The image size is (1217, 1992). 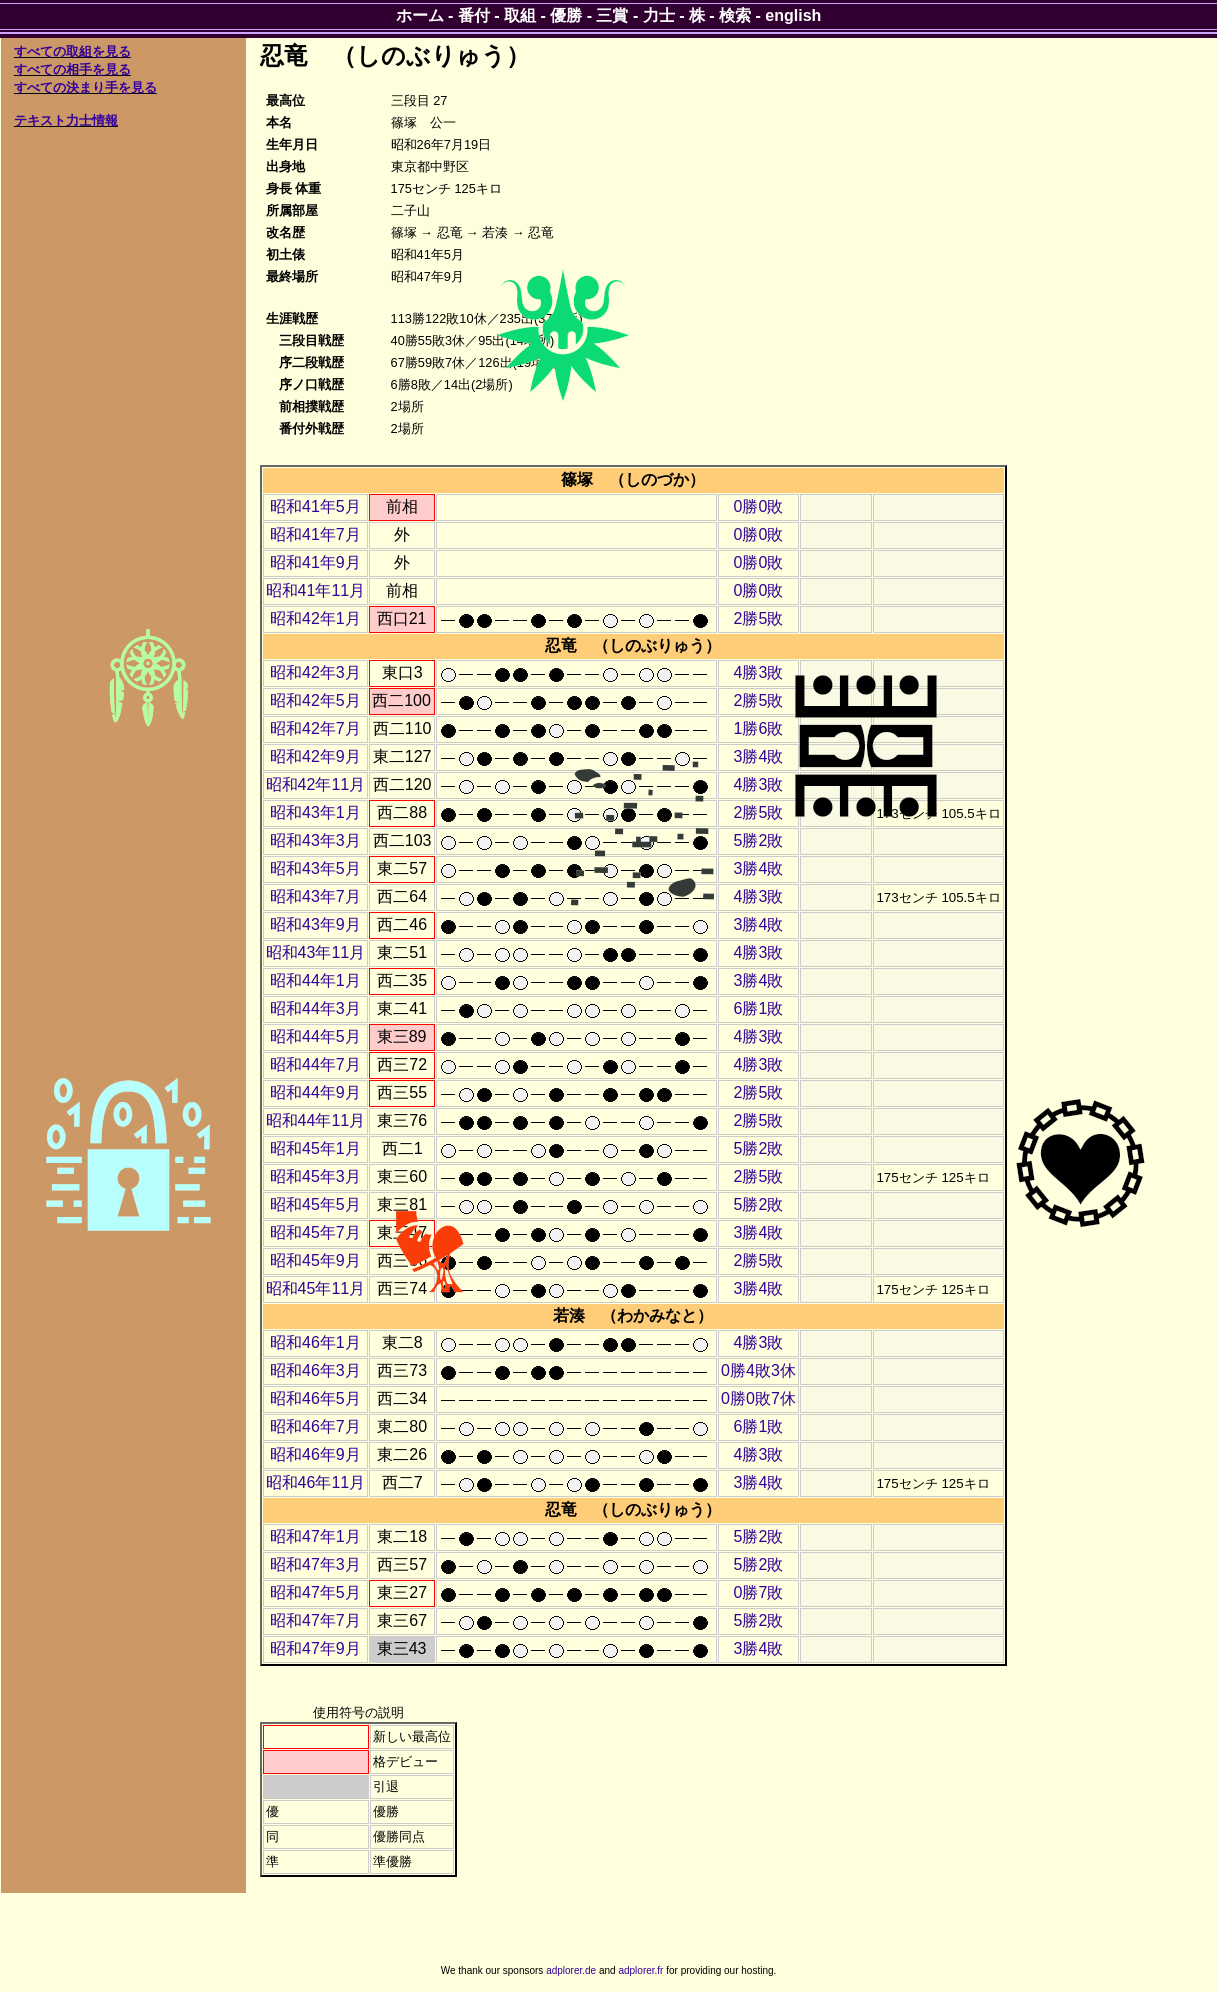 I want to click on indicates a secure encrypted connection, so click(x=128, y=1156).